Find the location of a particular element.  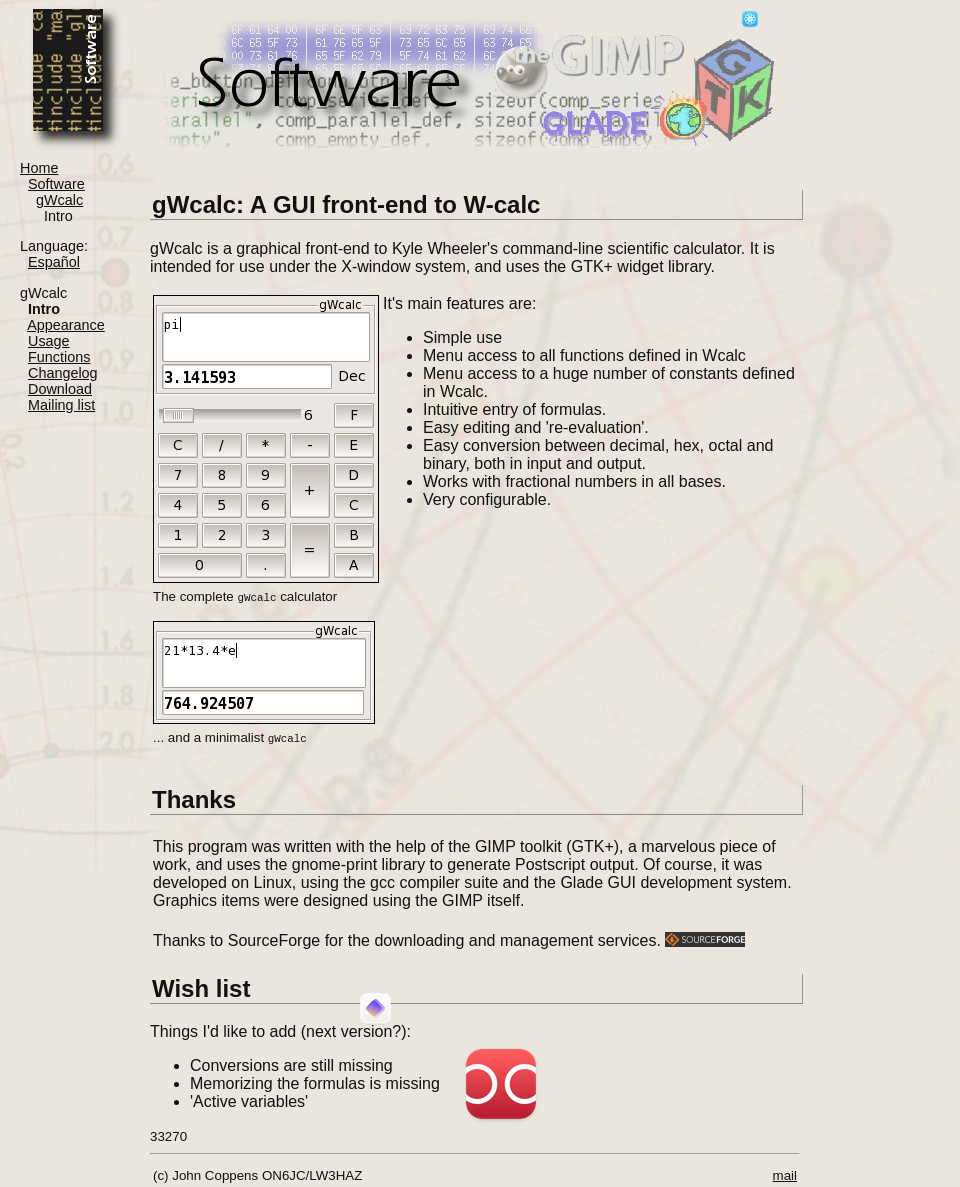

open graphics or design applications is located at coordinates (750, 19).